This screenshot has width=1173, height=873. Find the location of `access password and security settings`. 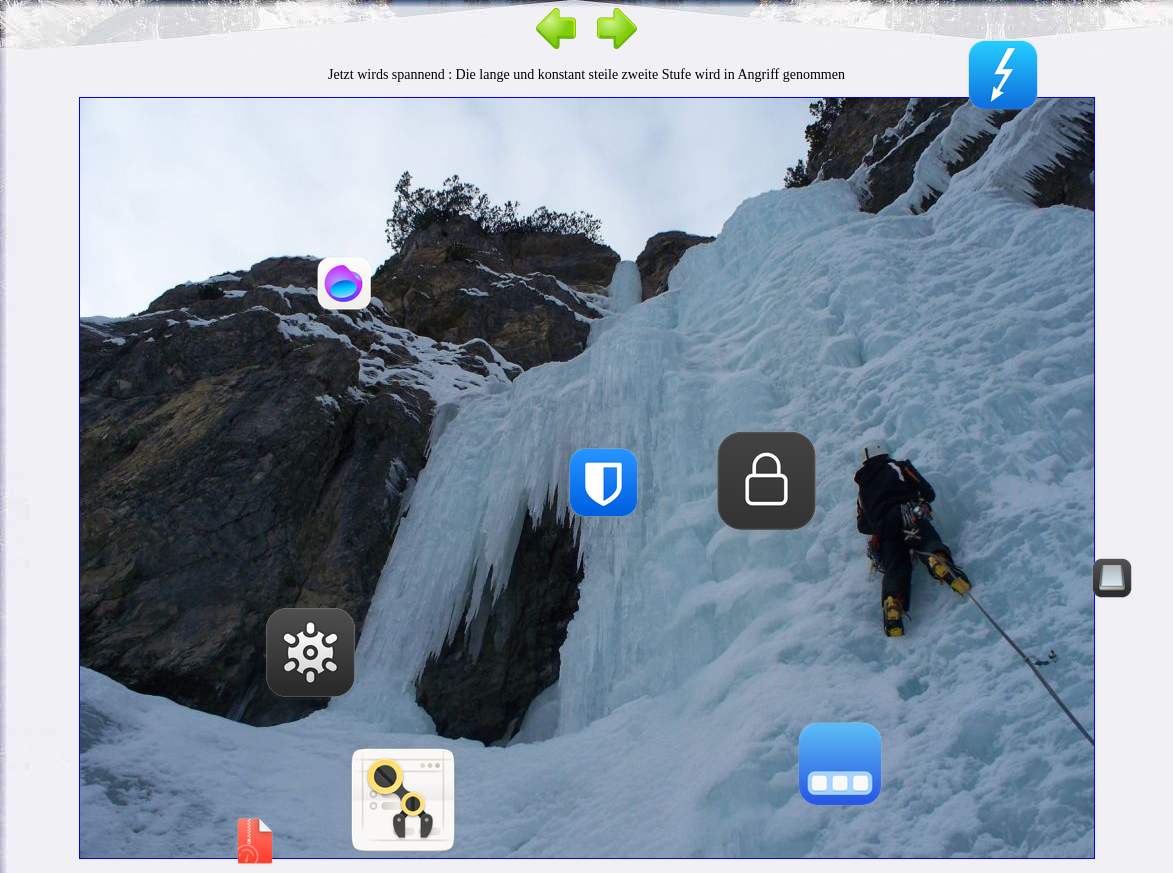

access password and security settings is located at coordinates (766, 482).